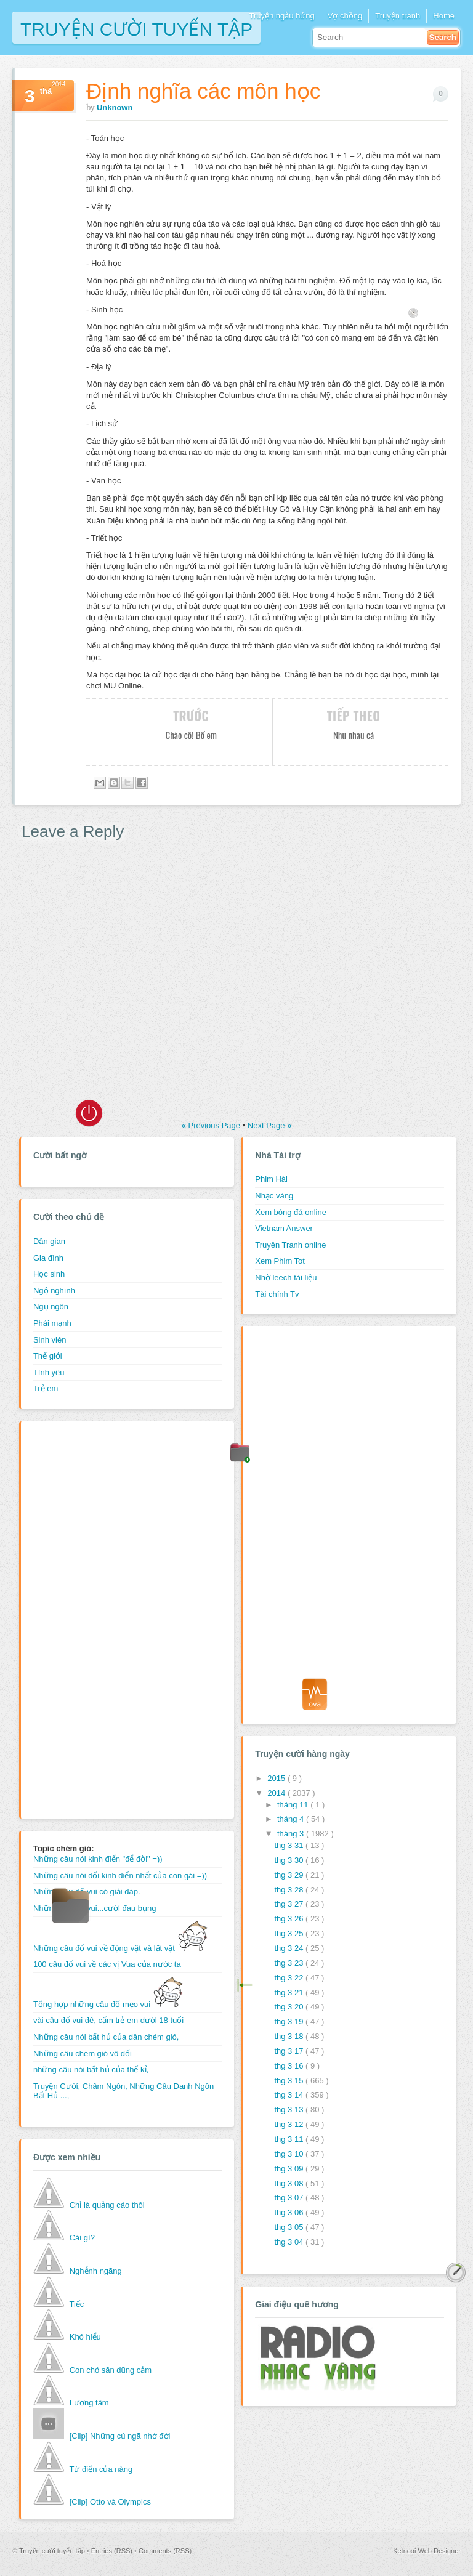  What do you see at coordinates (456, 2272) in the screenshot?
I see `open sysprof system profiler` at bounding box center [456, 2272].